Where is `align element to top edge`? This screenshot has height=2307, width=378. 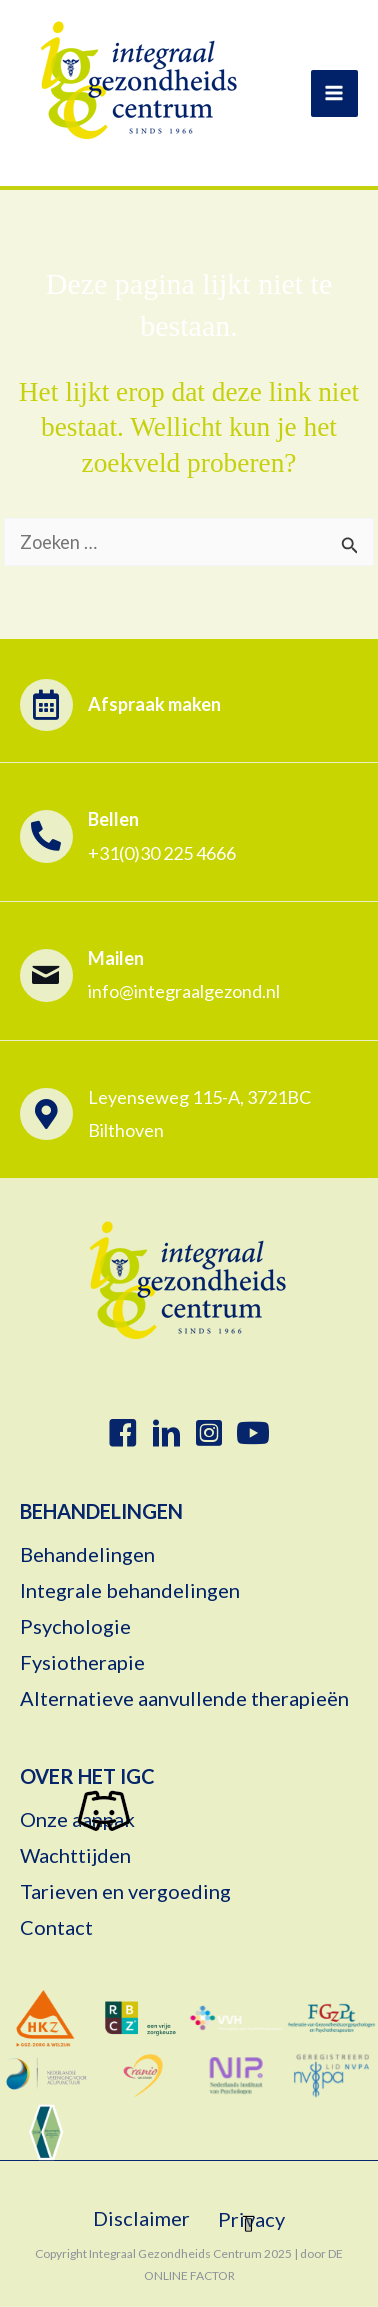 align element to top edge is located at coordinates (248, 2223).